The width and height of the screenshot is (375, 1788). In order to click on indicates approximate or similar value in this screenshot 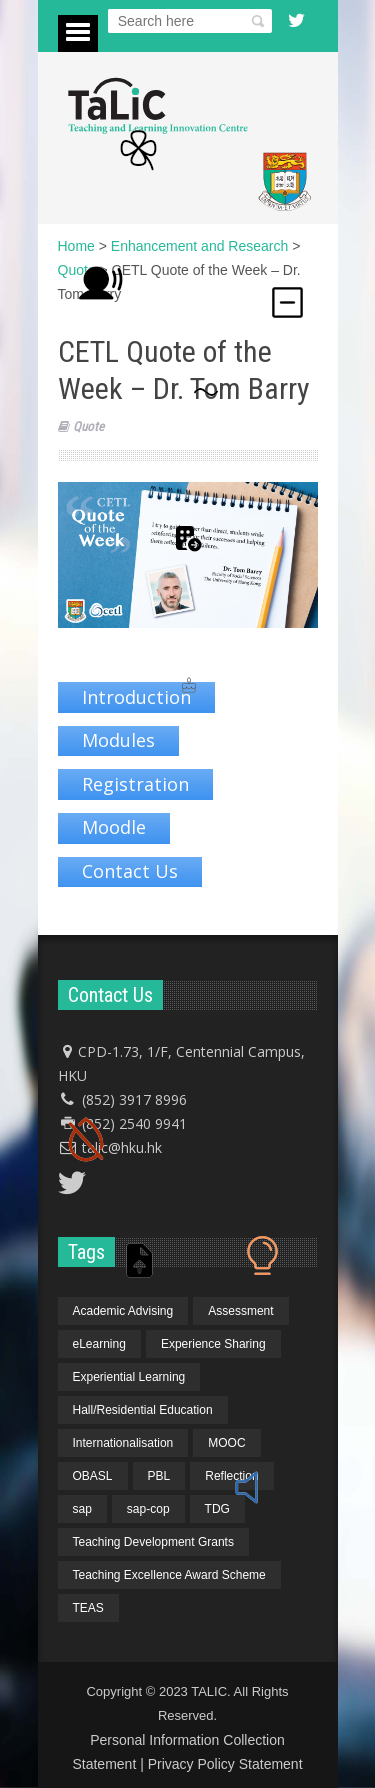, I will do `click(206, 392)`.